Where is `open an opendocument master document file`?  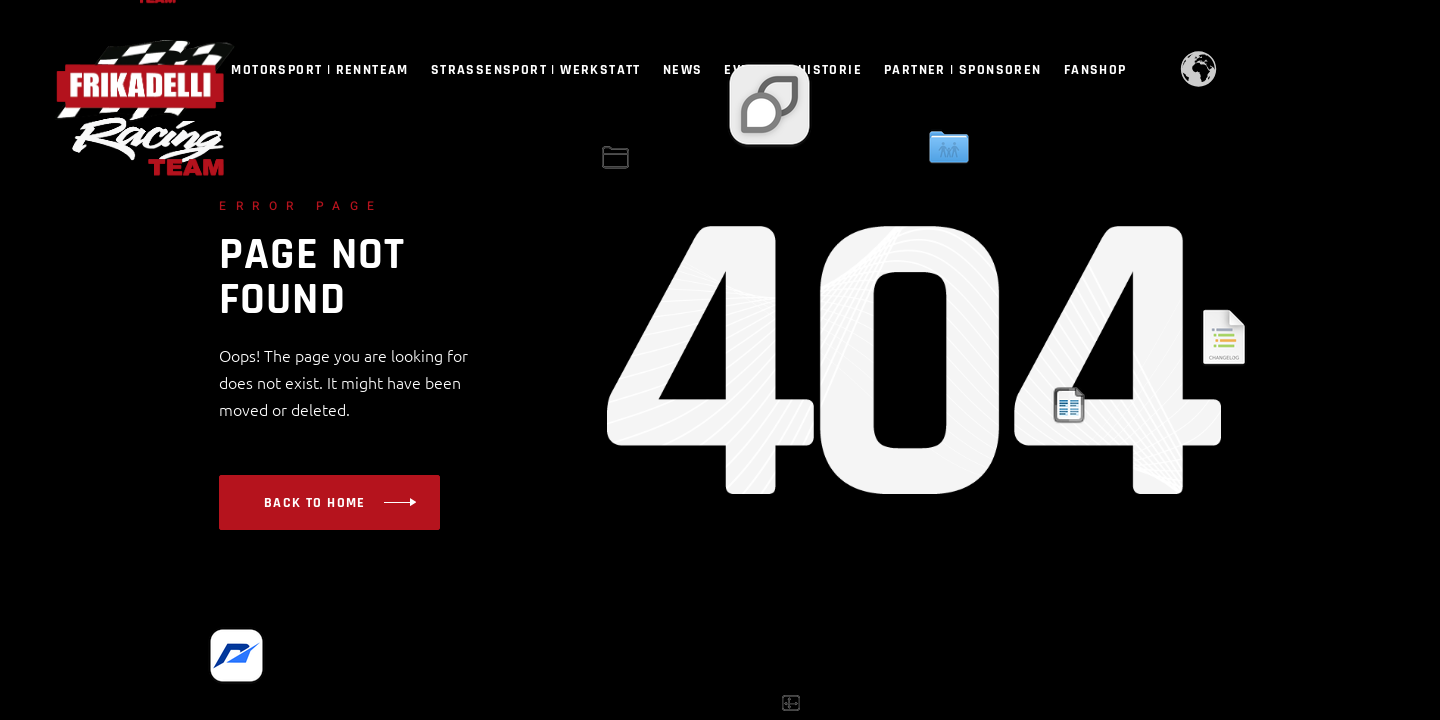 open an opendocument master document file is located at coordinates (1069, 405).